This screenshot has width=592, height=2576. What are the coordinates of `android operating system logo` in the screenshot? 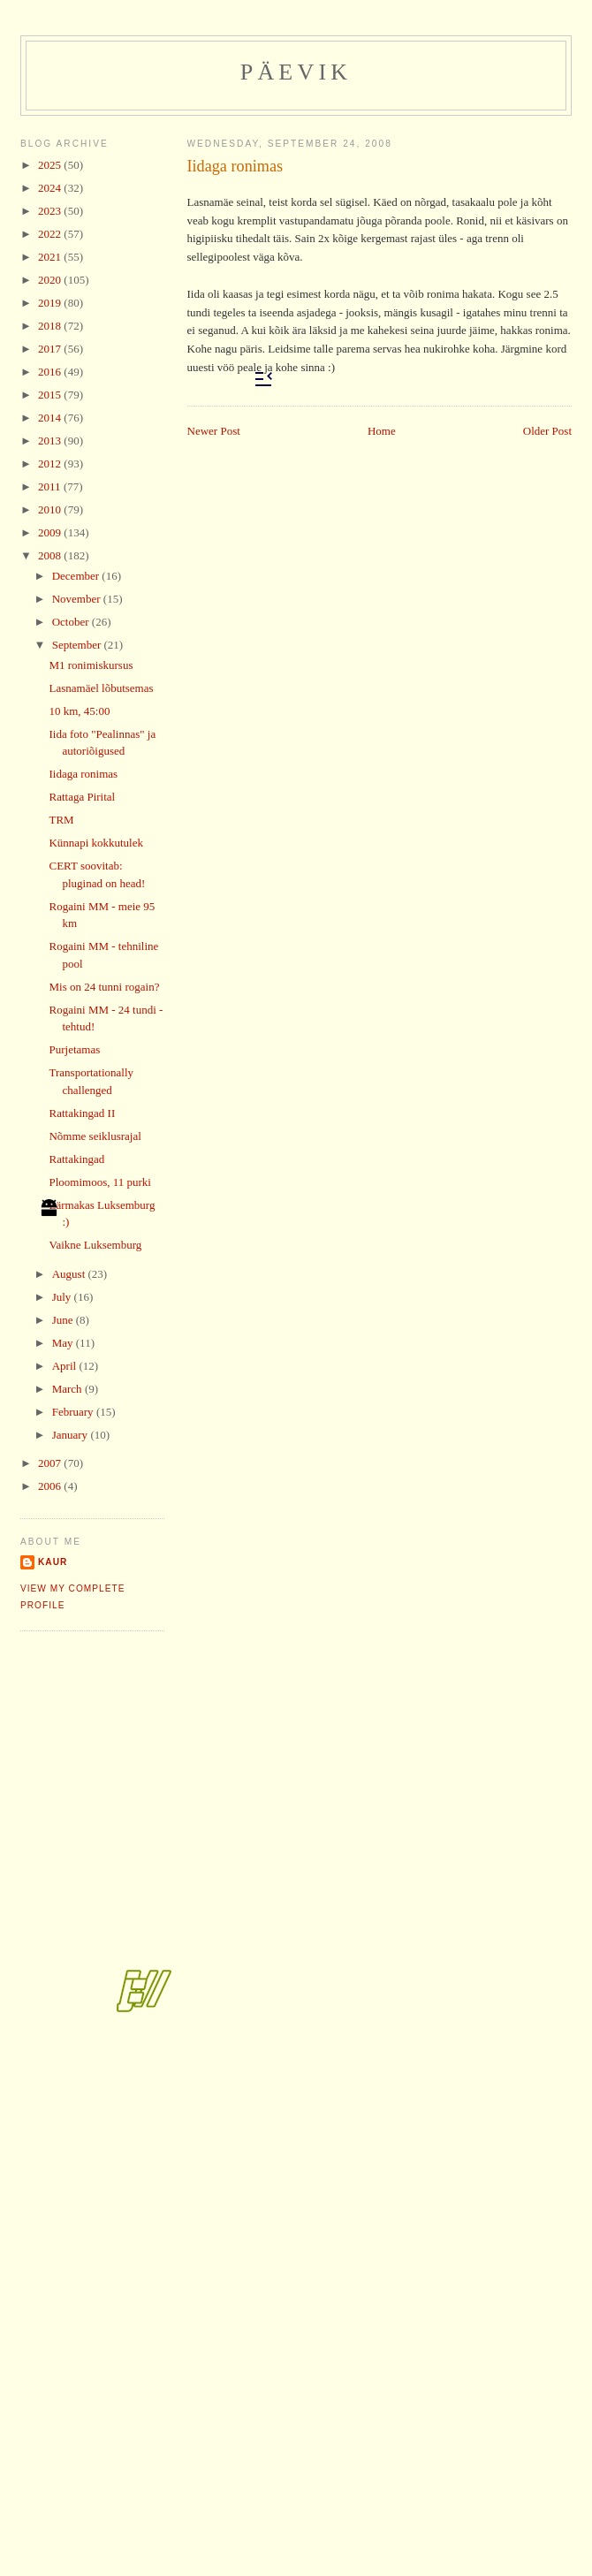 It's located at (49, 1207).